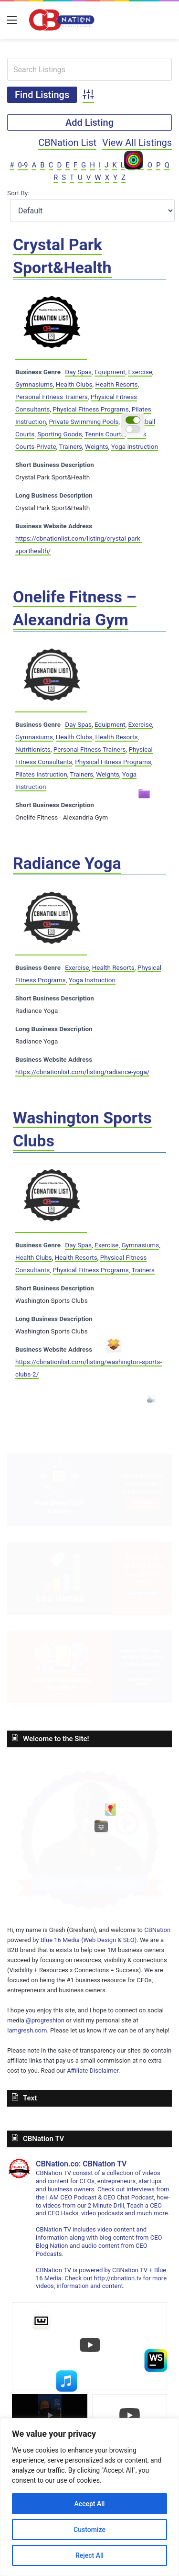 Image resolution: width=179 pixels, height=2576 pixels. Describe the element at coordinates (133, 160) in the screenshot. I see `open the Fitness app` at that location.